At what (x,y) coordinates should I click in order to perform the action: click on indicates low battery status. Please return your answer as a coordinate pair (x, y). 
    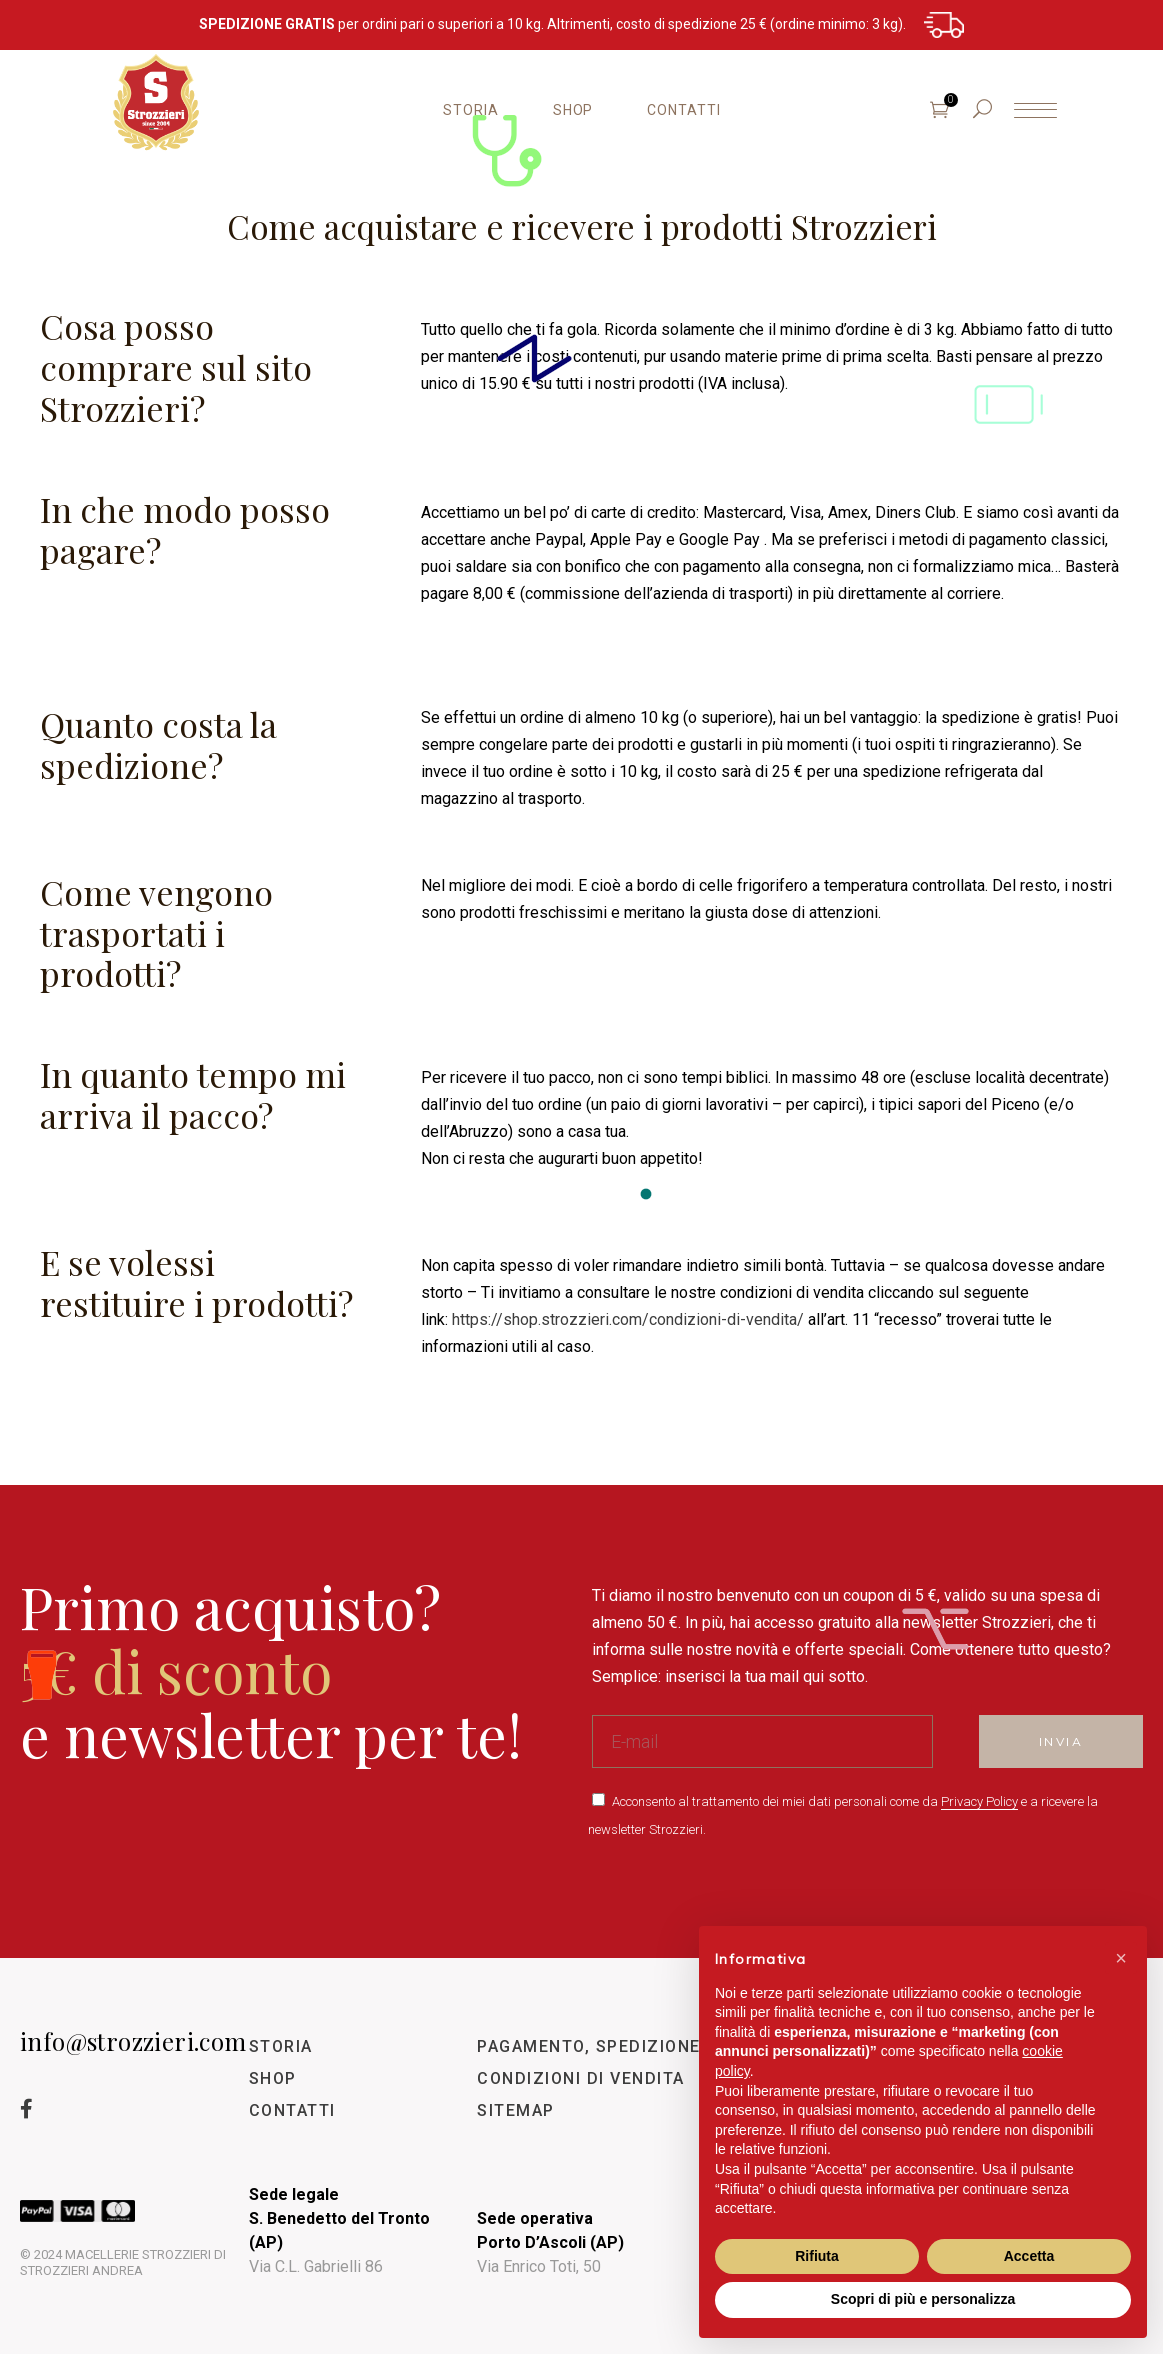
    Looking at the image, I should click on (1007, 404).